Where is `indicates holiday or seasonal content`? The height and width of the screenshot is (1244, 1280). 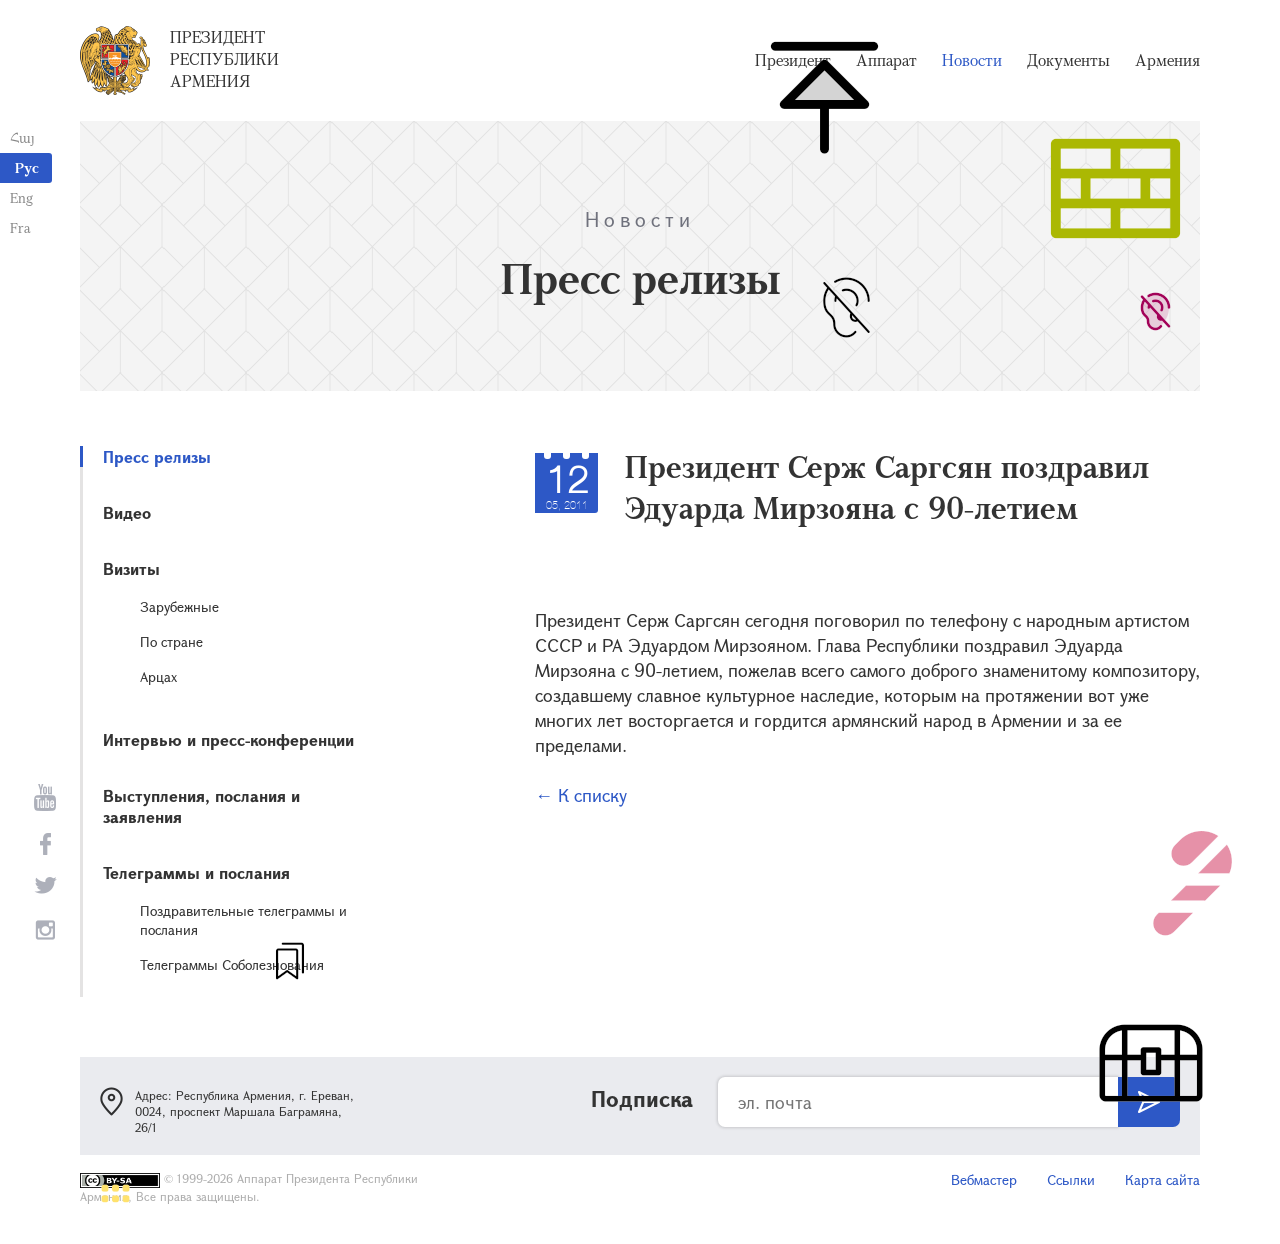
indicates holiday or seasonal content is located at coordinates (1189, 885).